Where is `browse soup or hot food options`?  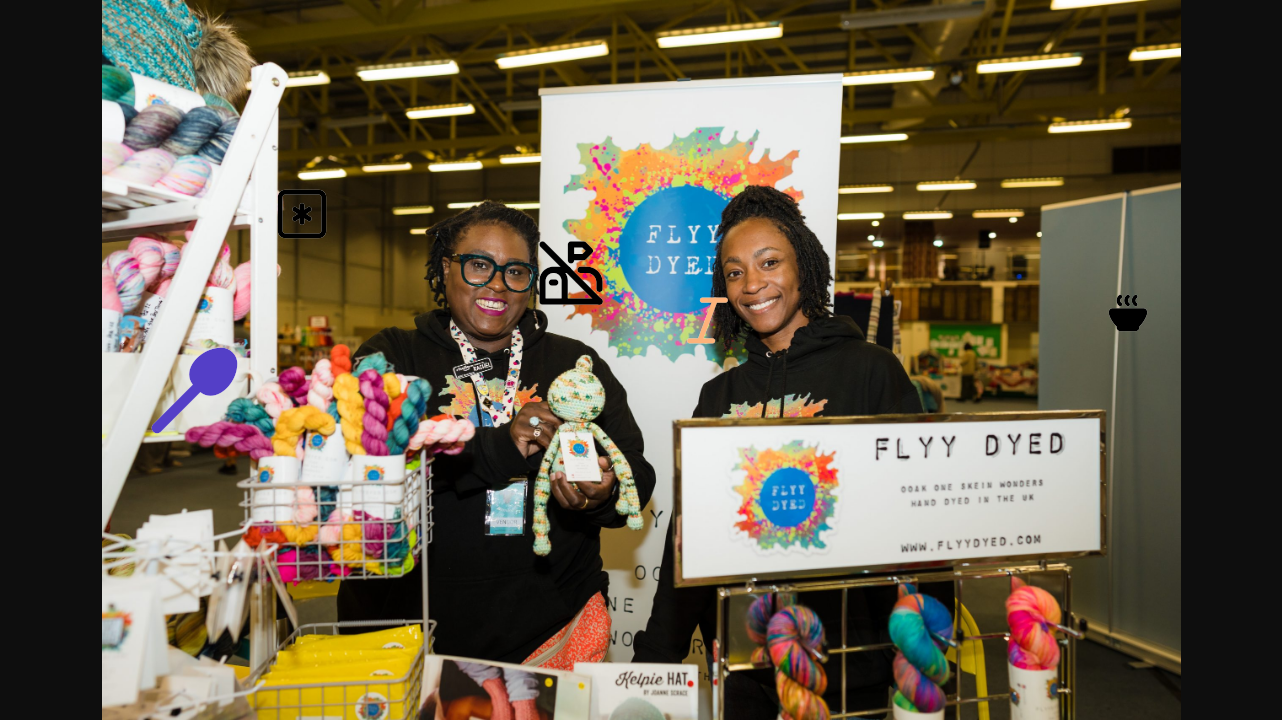
browse soup or hot food options is located at coordinates (1128, 312).